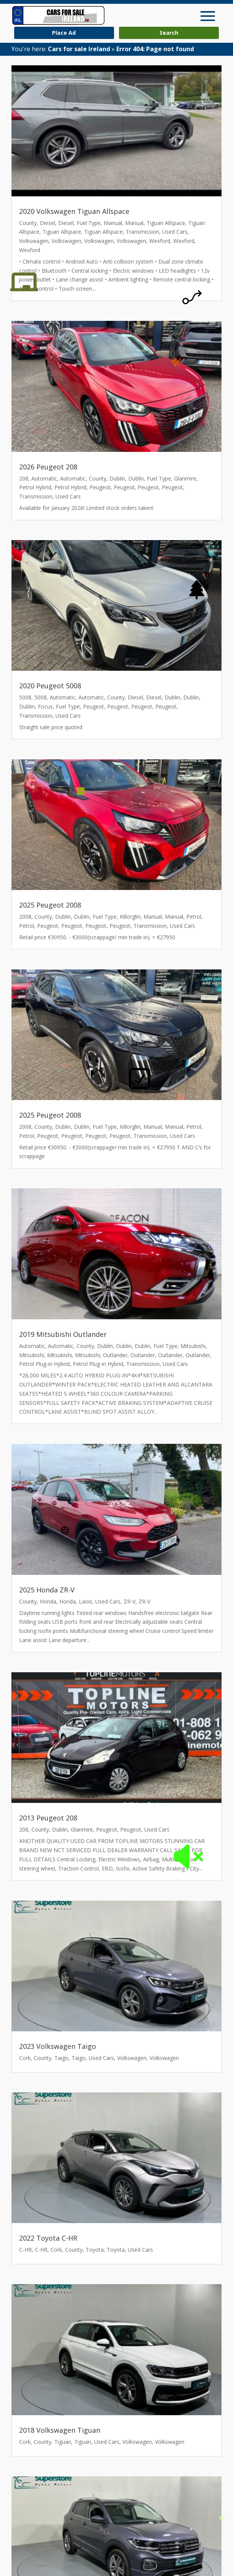 The height and width of the screenshot is (2576, 233). What do you see at coordinates (24, 282) in the screenshot?
I see `access classroom or educational content` at bounding box center [24, 282].